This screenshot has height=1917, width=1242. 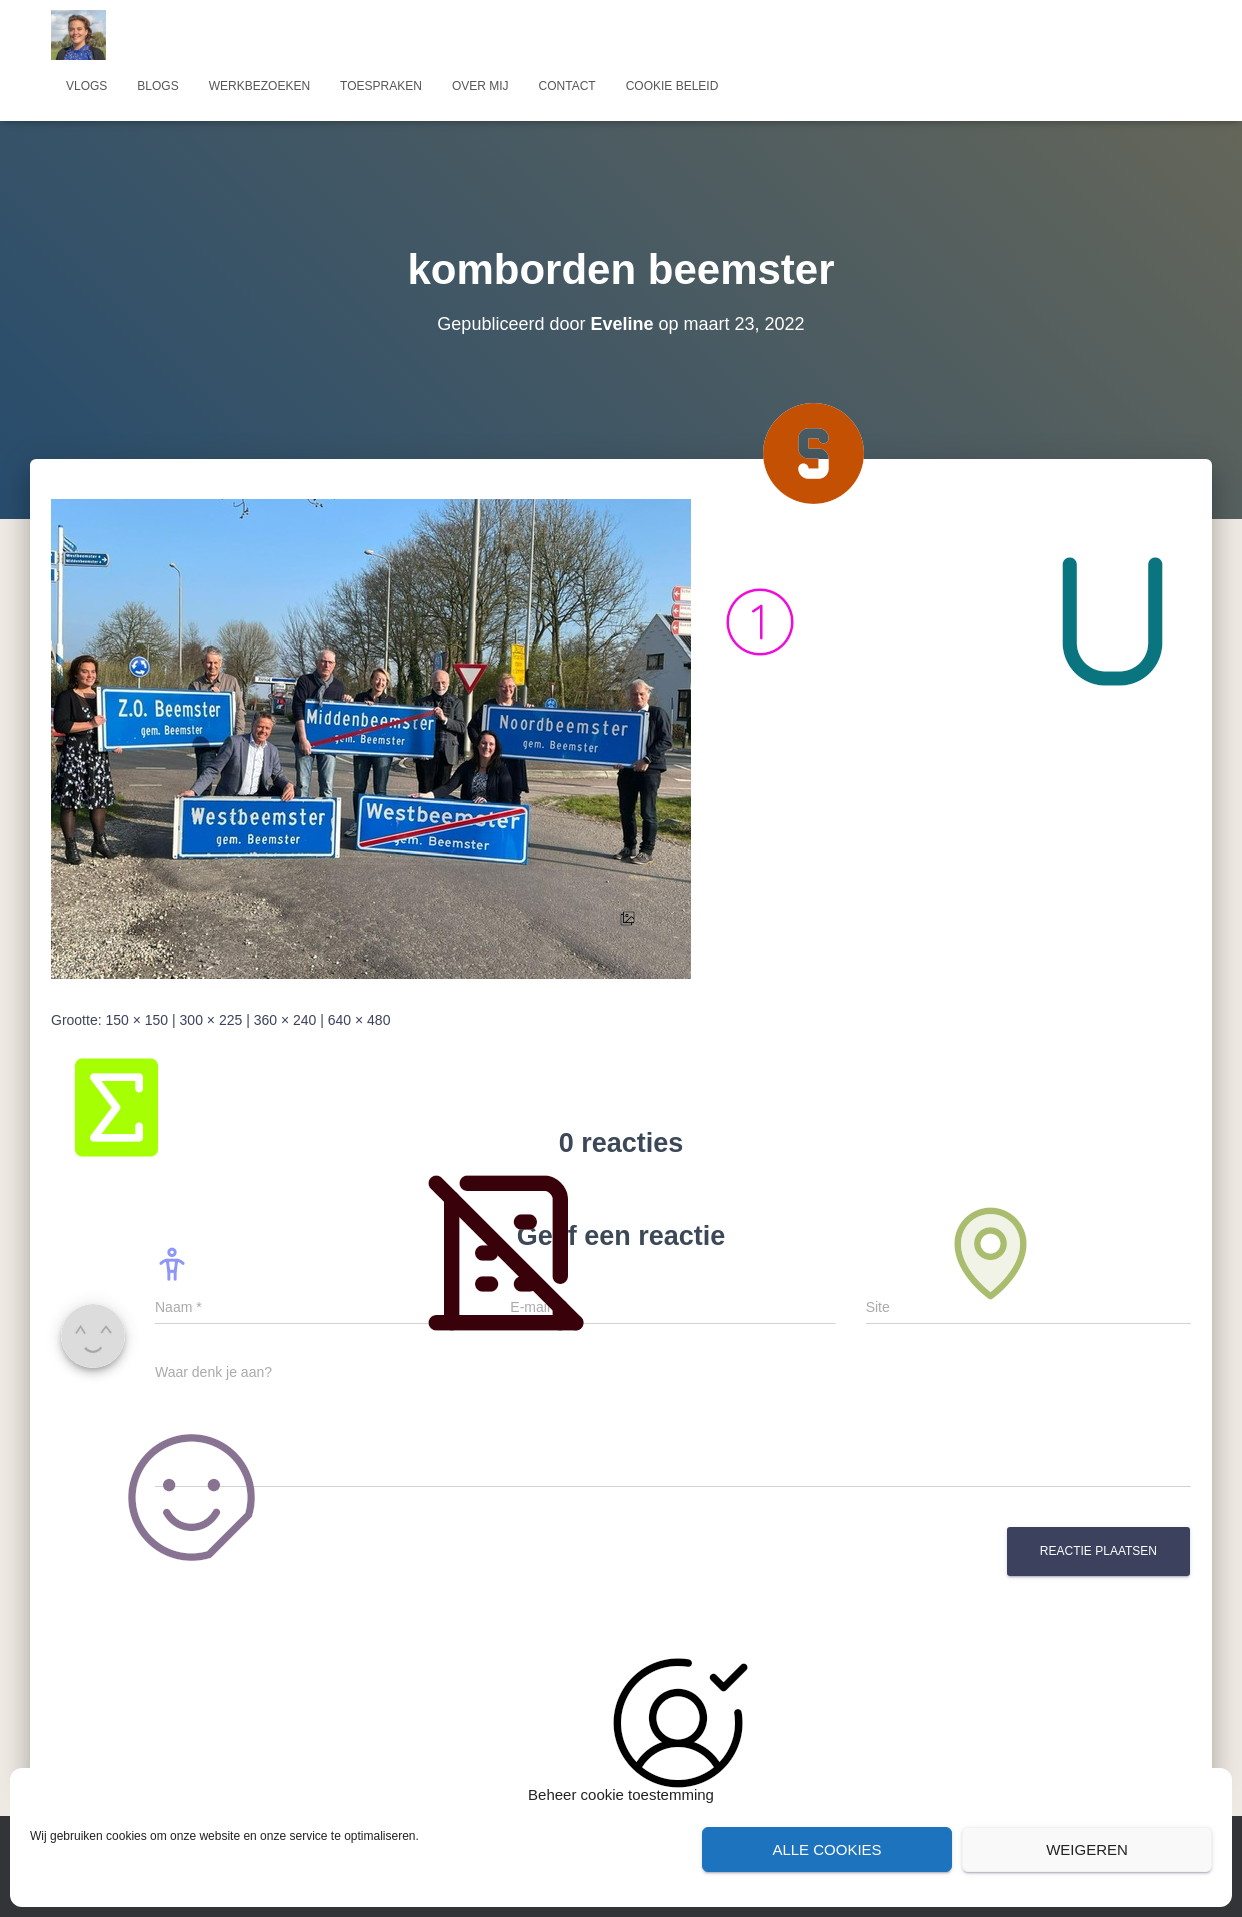 I want to click on view male user profile, so click(x=172, y=1265).